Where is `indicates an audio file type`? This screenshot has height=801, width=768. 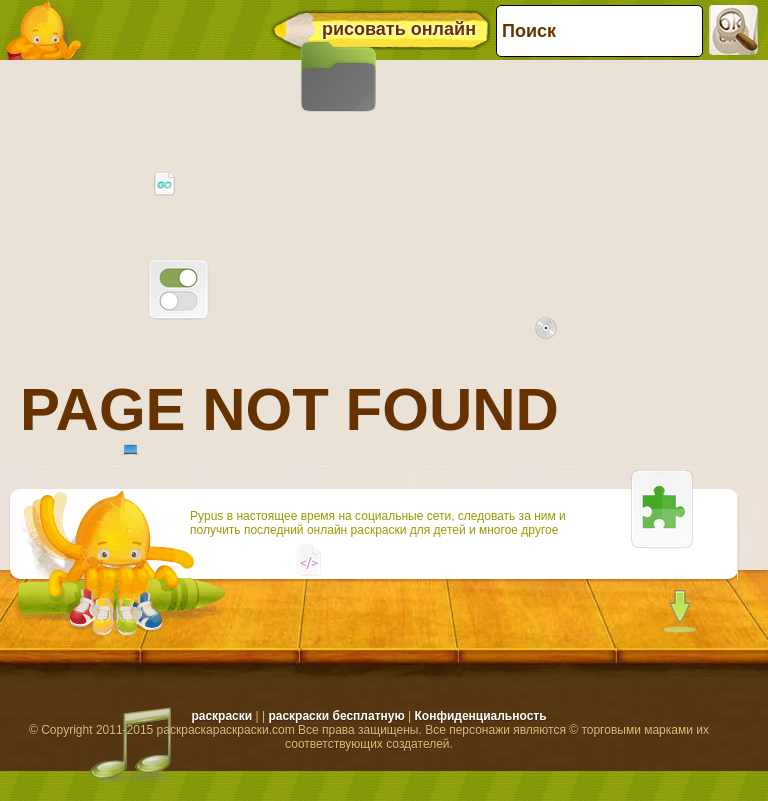 indicates an audio file type is located at coordinates (130, 744).